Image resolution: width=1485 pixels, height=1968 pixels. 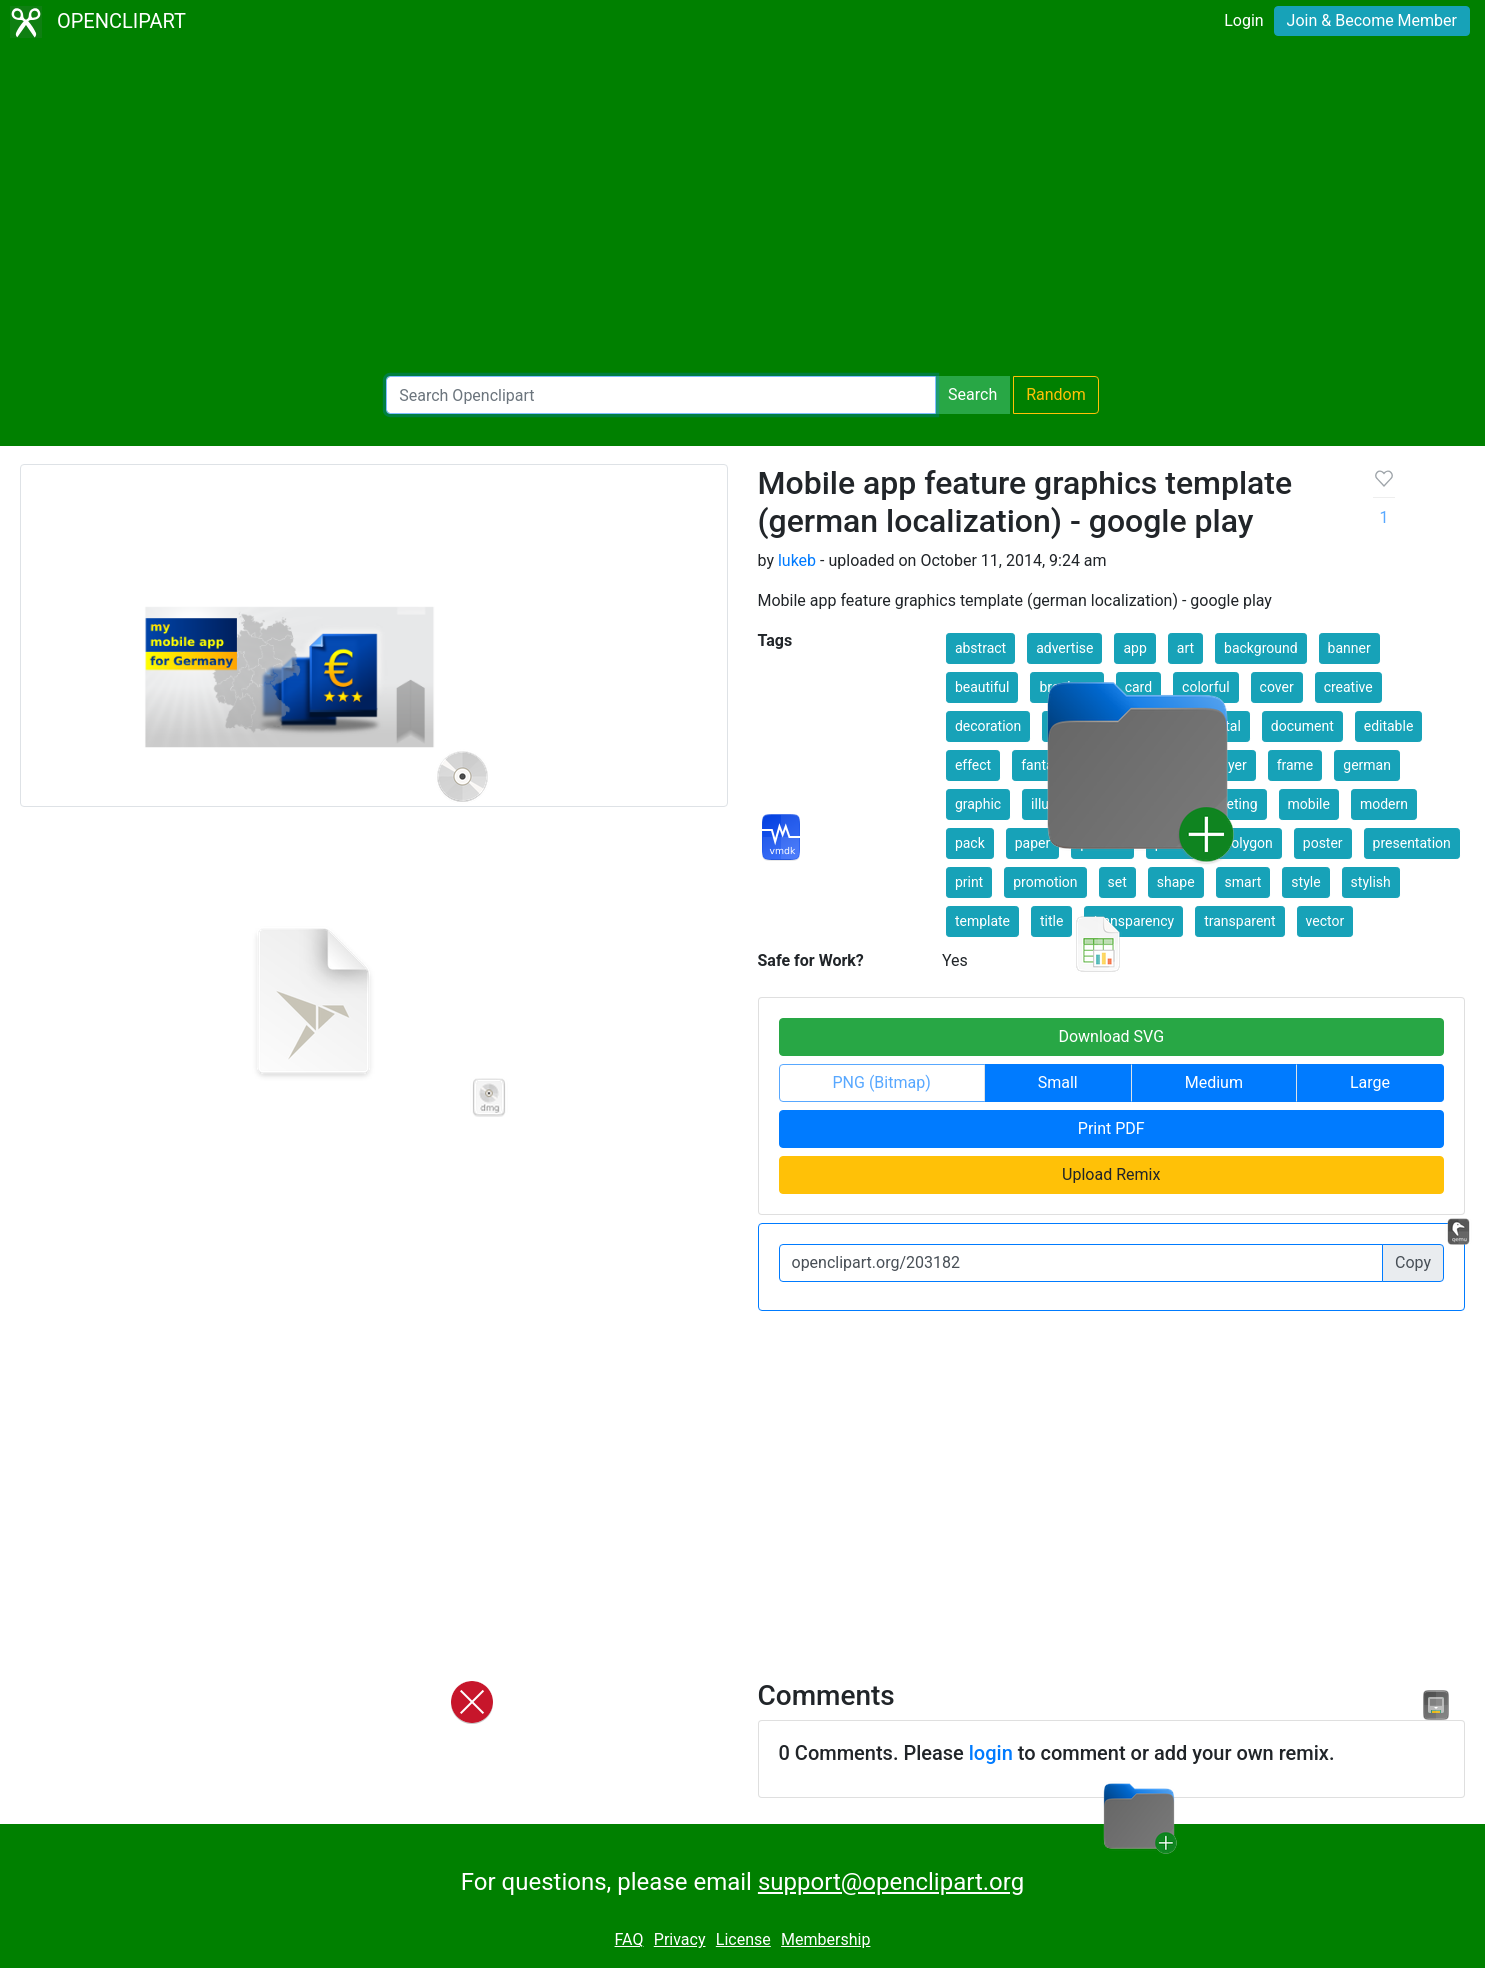 What do you see at coordinates (1436, 1705) in the screenshot?
I see `NES game ROM file` at bounding box center [1436, 1705].